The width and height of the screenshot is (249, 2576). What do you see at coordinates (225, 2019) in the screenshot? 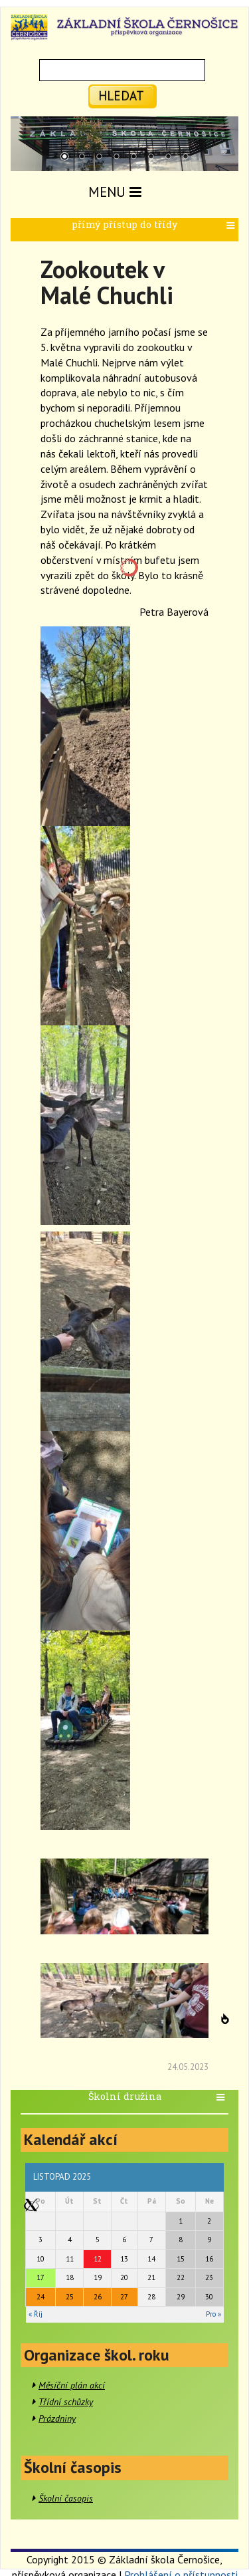
I see `visit fandom wiki website` at bounding box center [225, 2019].